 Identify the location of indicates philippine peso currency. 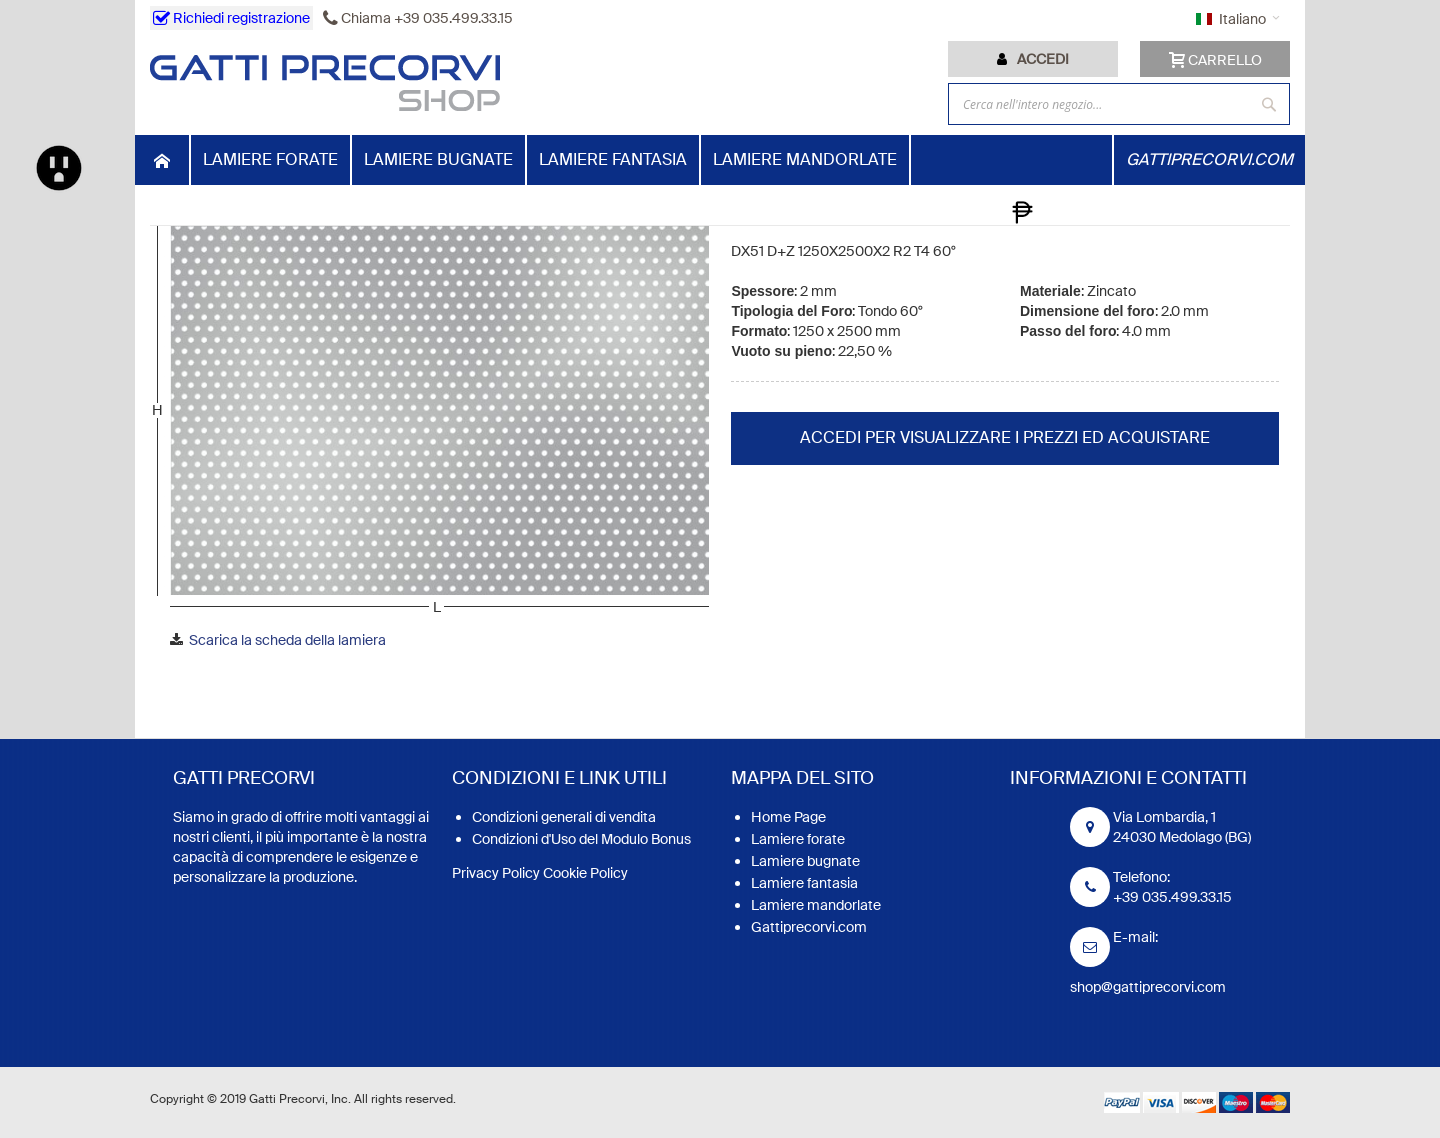
(1022, 212).